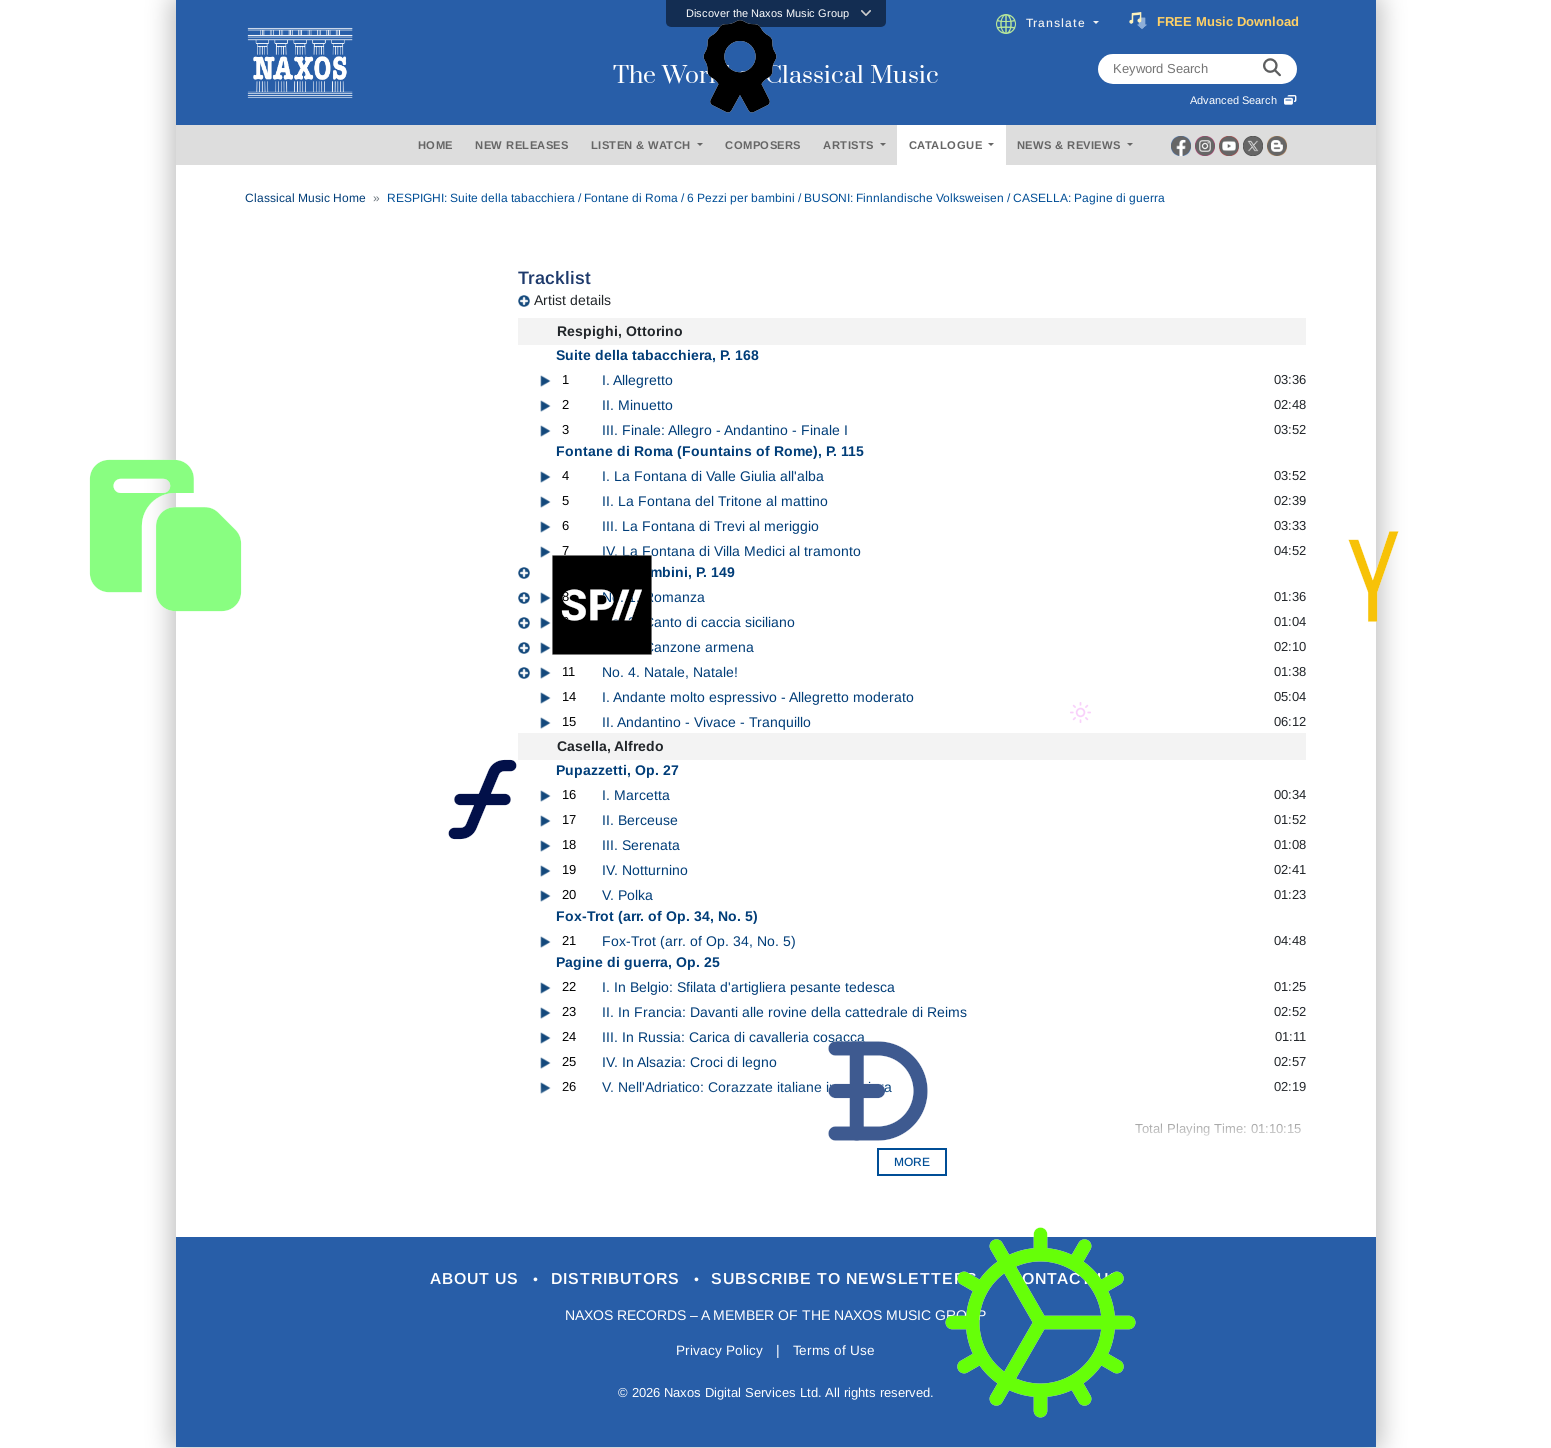 The image size is (1551, 1448). What do you see at coordinates (1080, 712) in the screenshot?
I see `increase screen brightness` at bounding box center [1080, 712].